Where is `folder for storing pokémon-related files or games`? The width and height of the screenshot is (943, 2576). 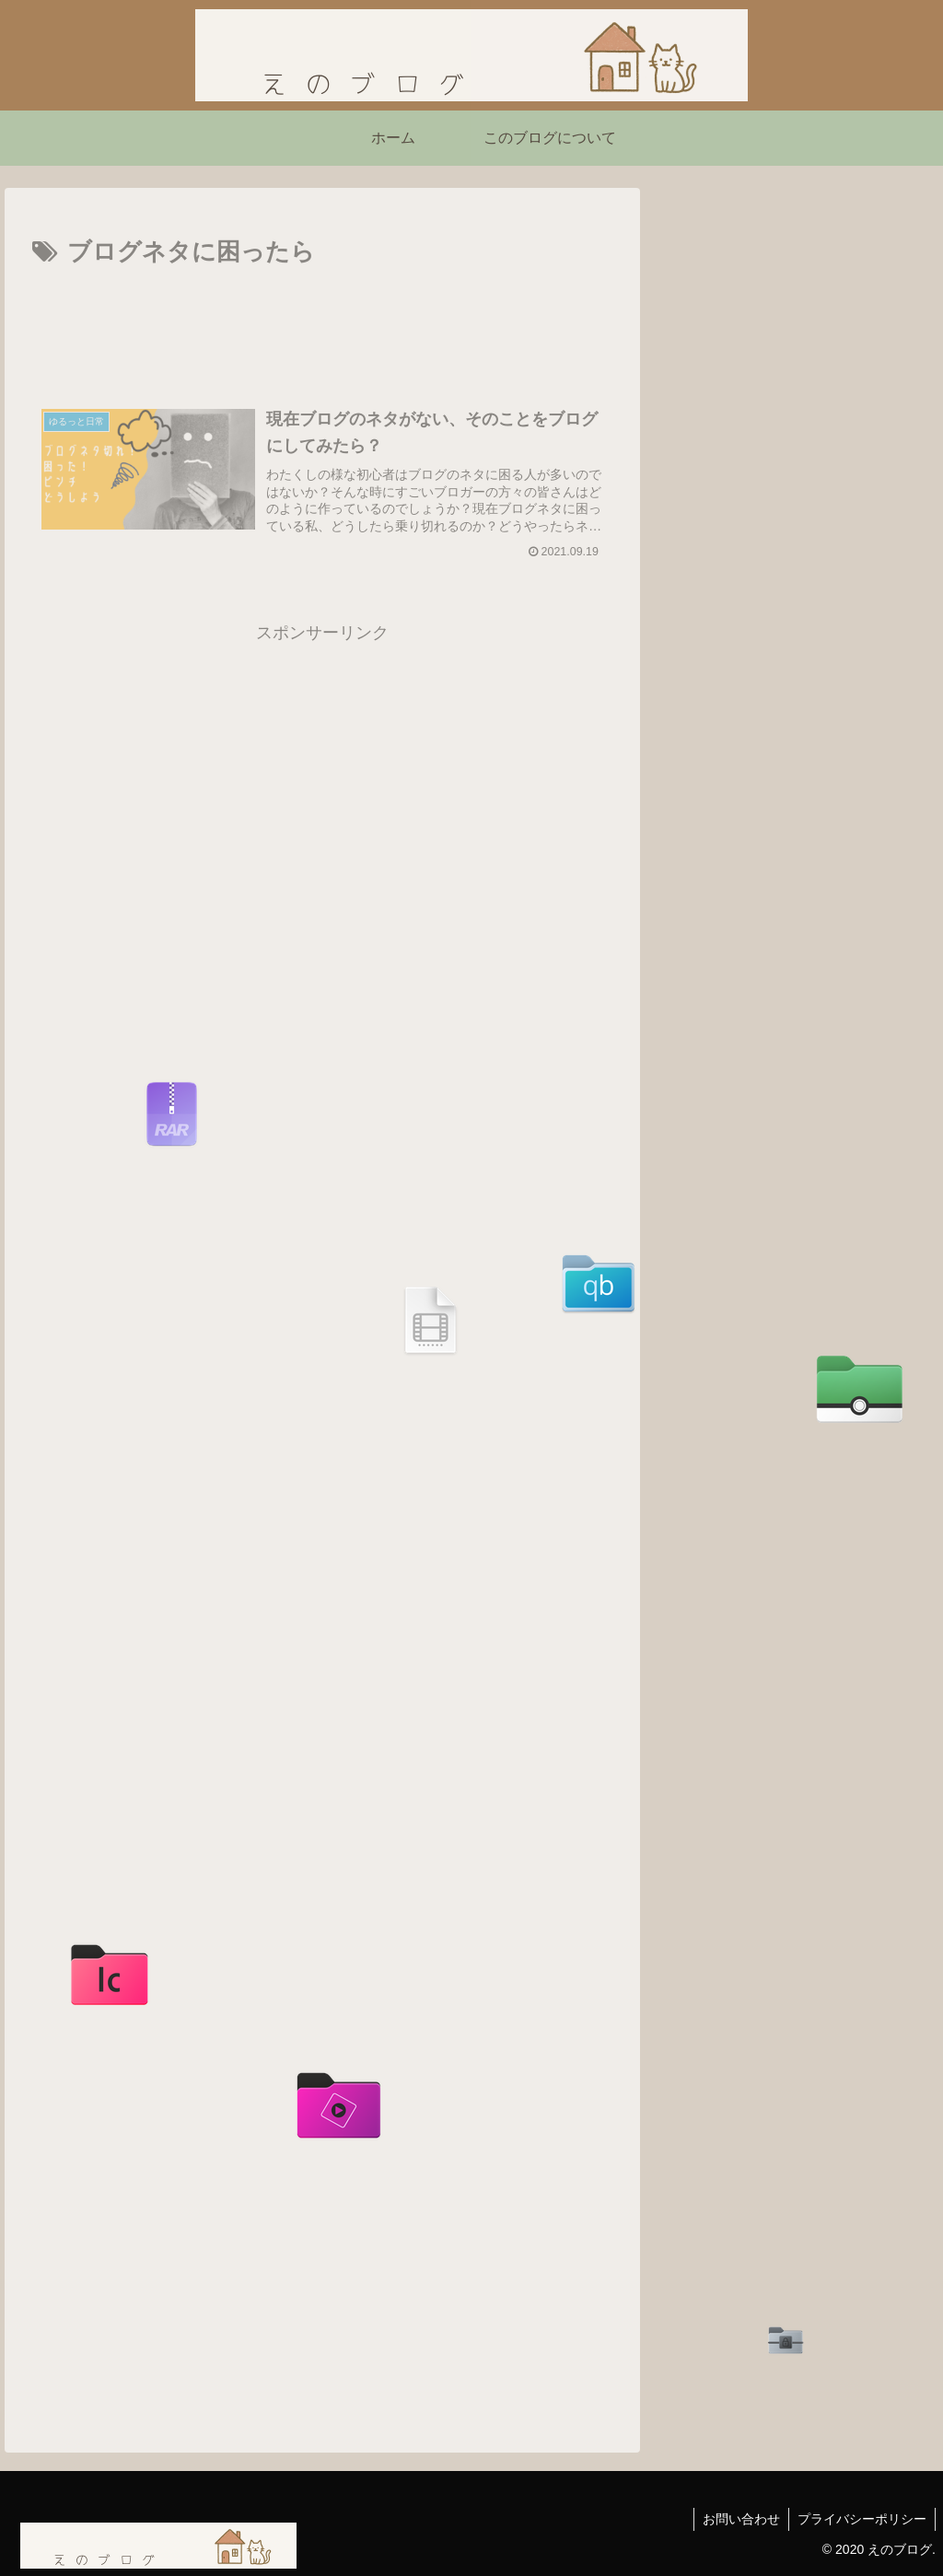 folder for storing pokémon-related files or games is located at coordinates (859, 1392).